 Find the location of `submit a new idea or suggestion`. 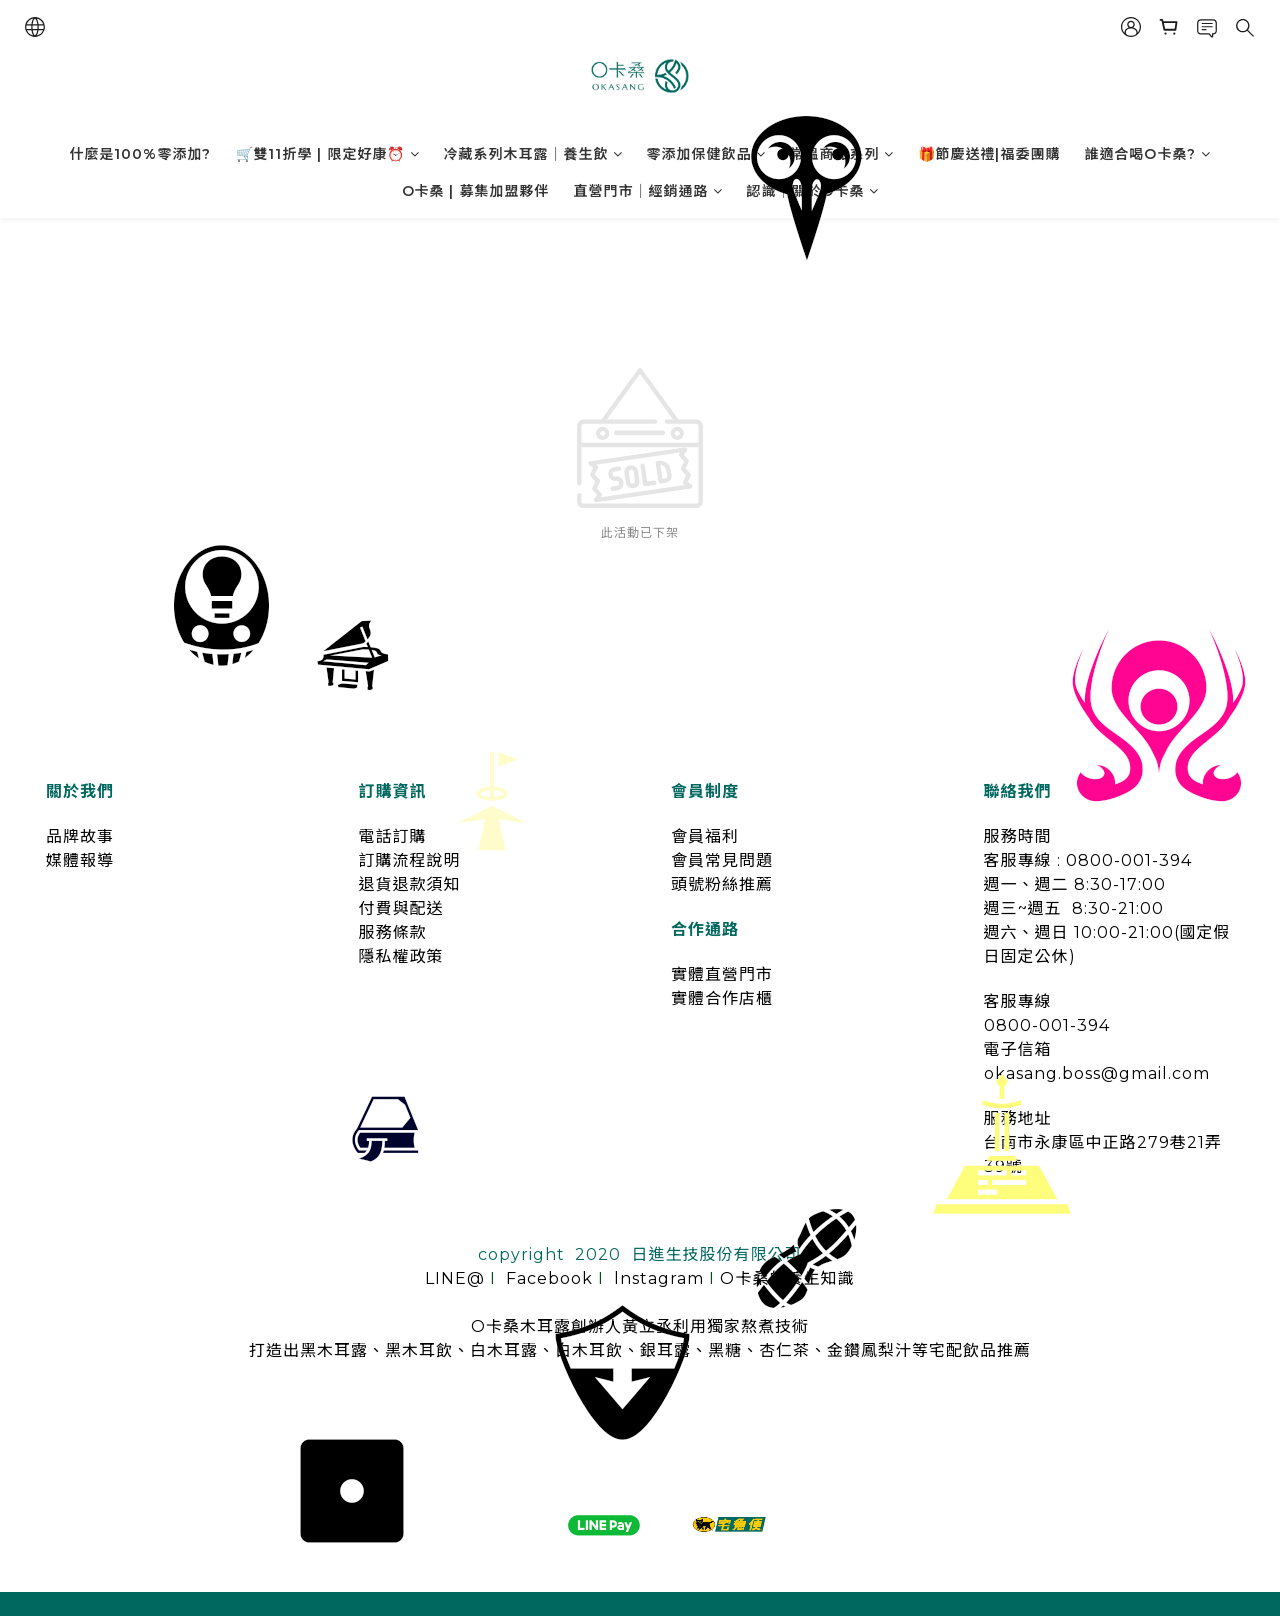

submit a new idea or suggestion is located at coordinates (221, 605).